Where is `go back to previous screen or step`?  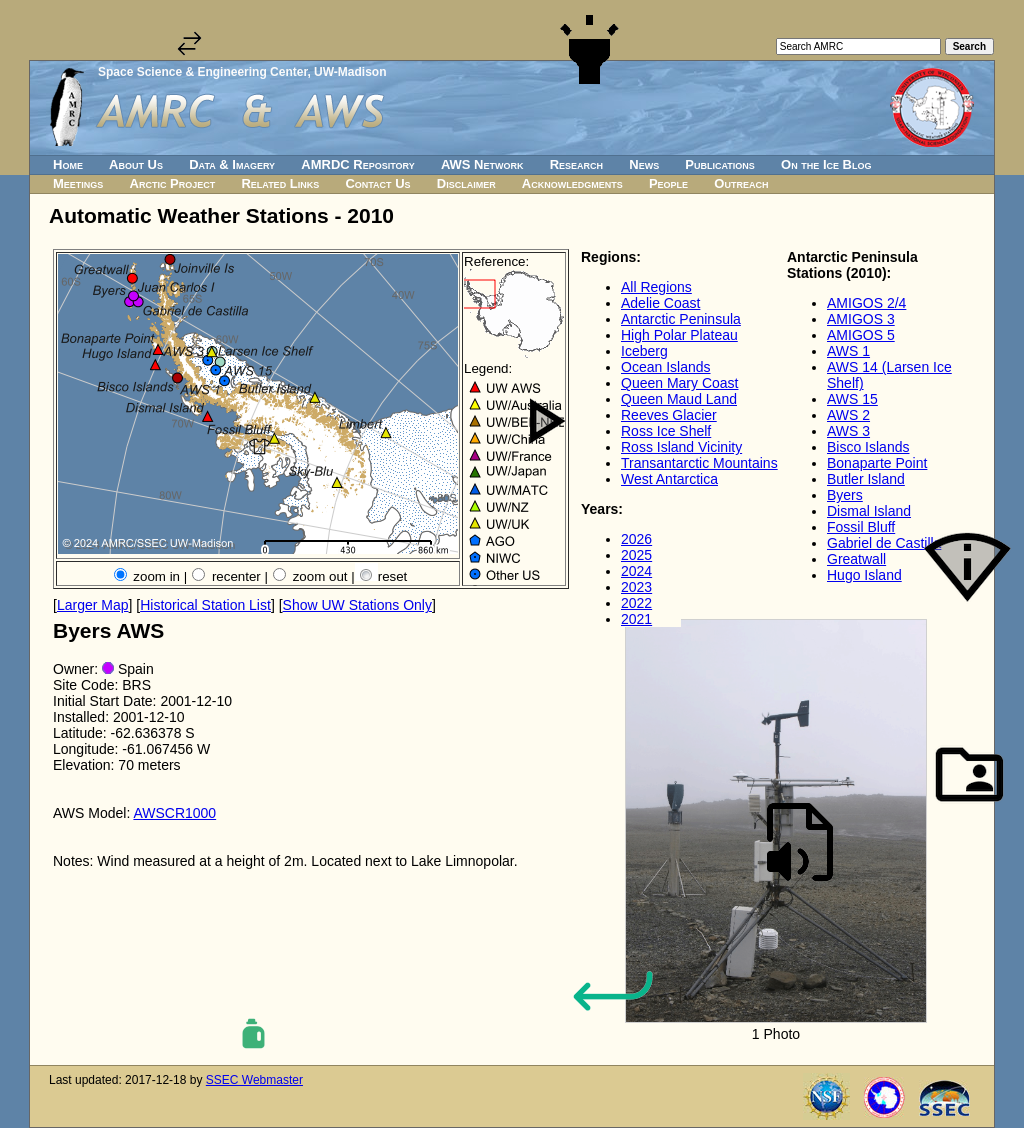 go back to previous screen or step is located at coordinates (613, 991).